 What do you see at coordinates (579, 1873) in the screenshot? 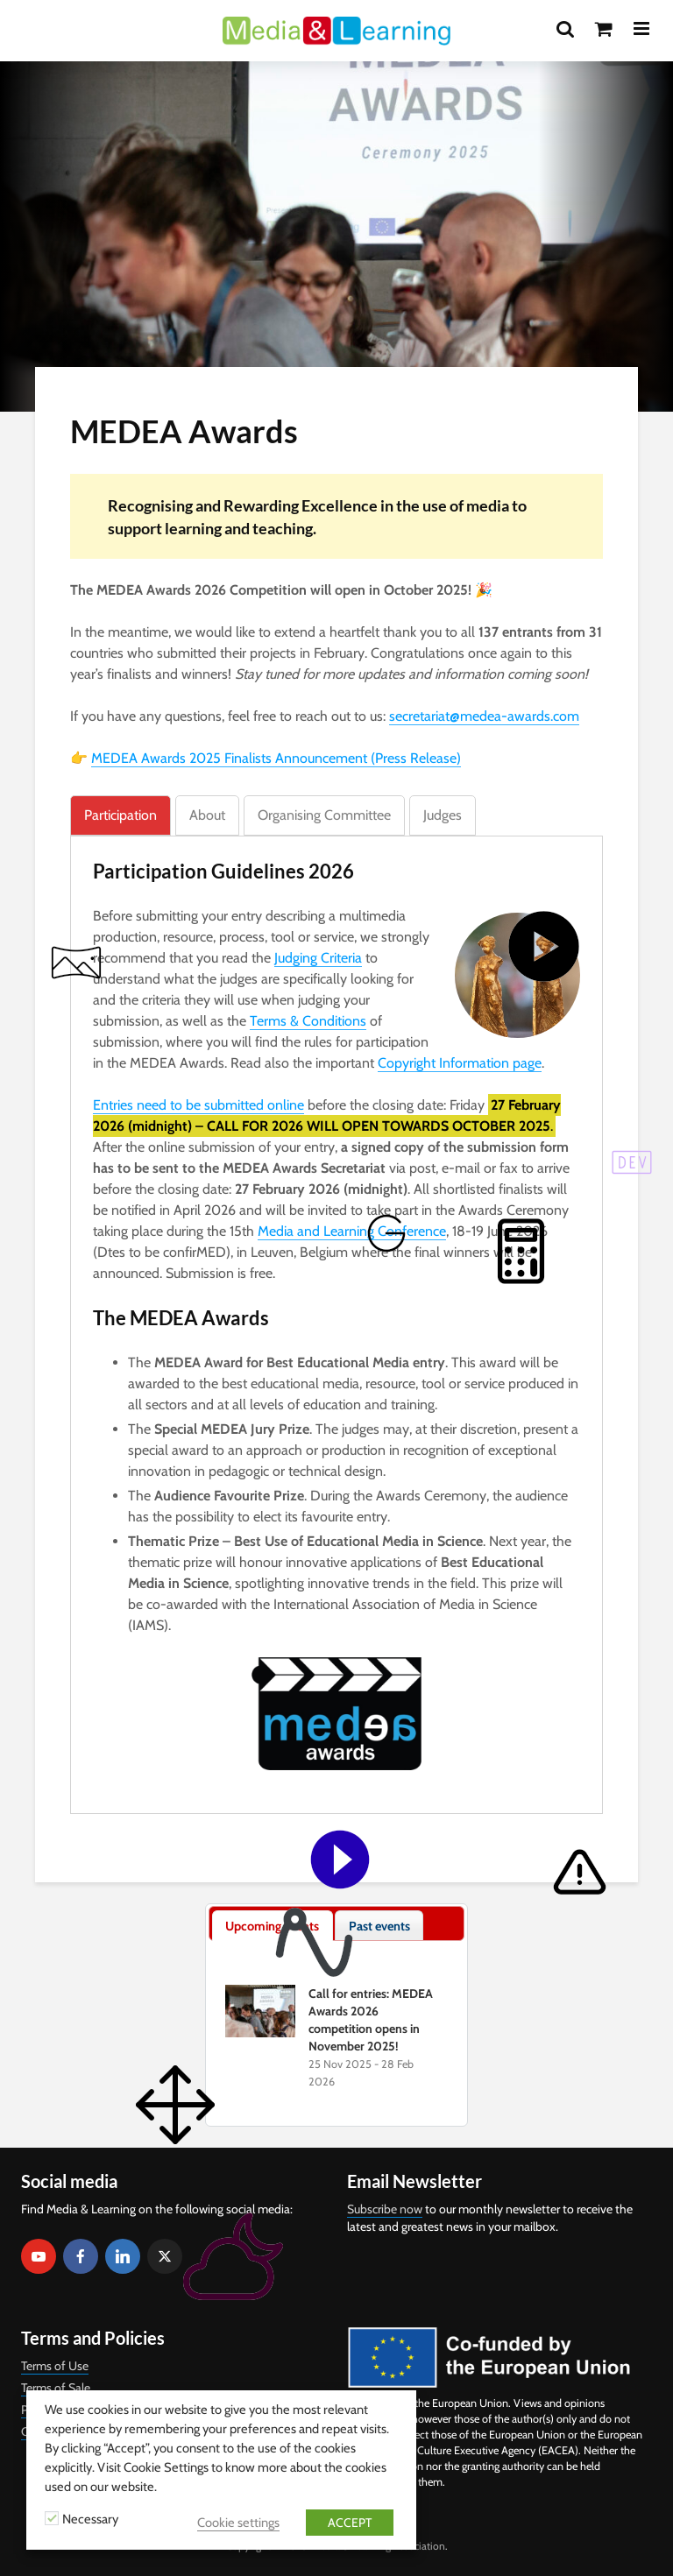
I see `indicates a warning or caution state` at bounding box center [579, 1873].